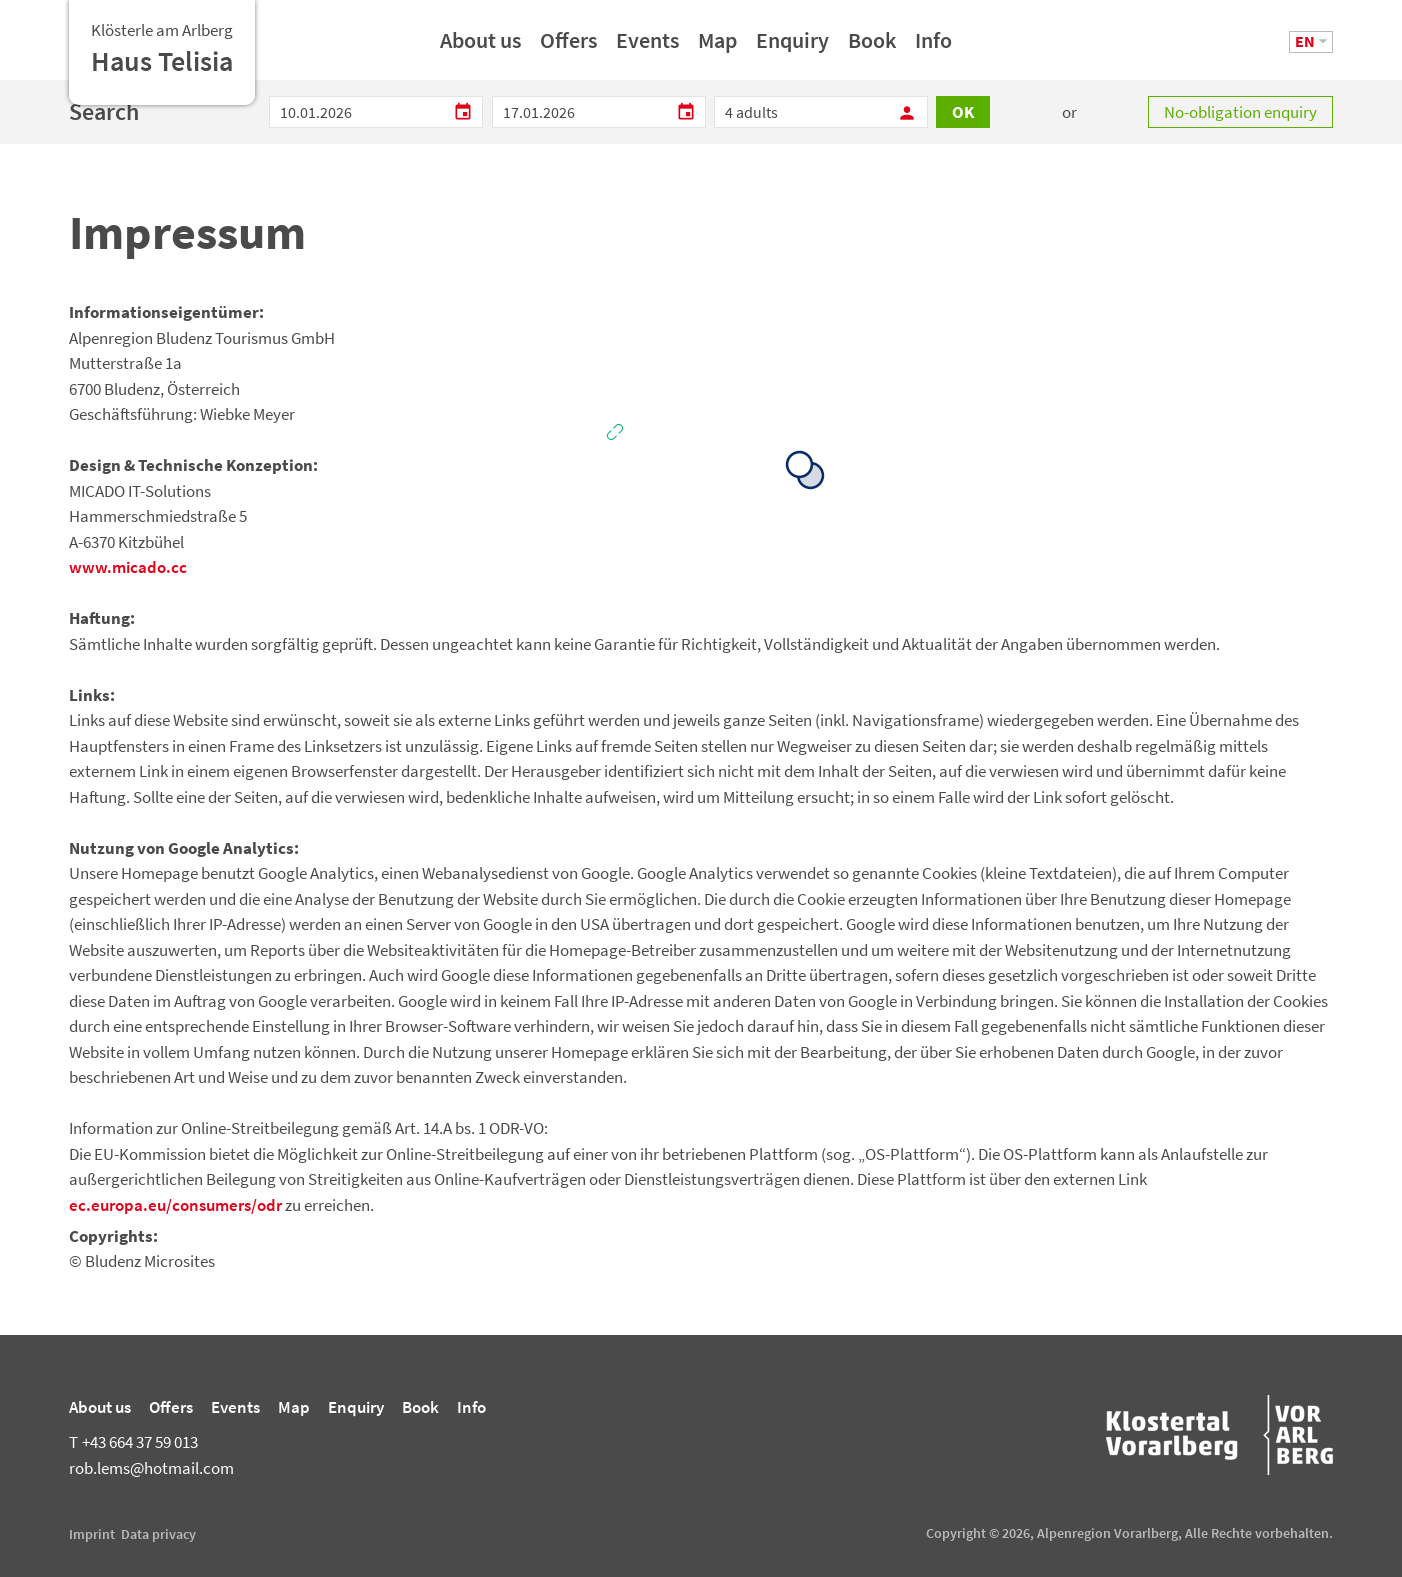 This screenshot has height=1577, width=1402. What do you see at coordinates (805, 470) in the screenshot?
I see `subtract or remove a shape from selection` at bounding box center [805, 470].